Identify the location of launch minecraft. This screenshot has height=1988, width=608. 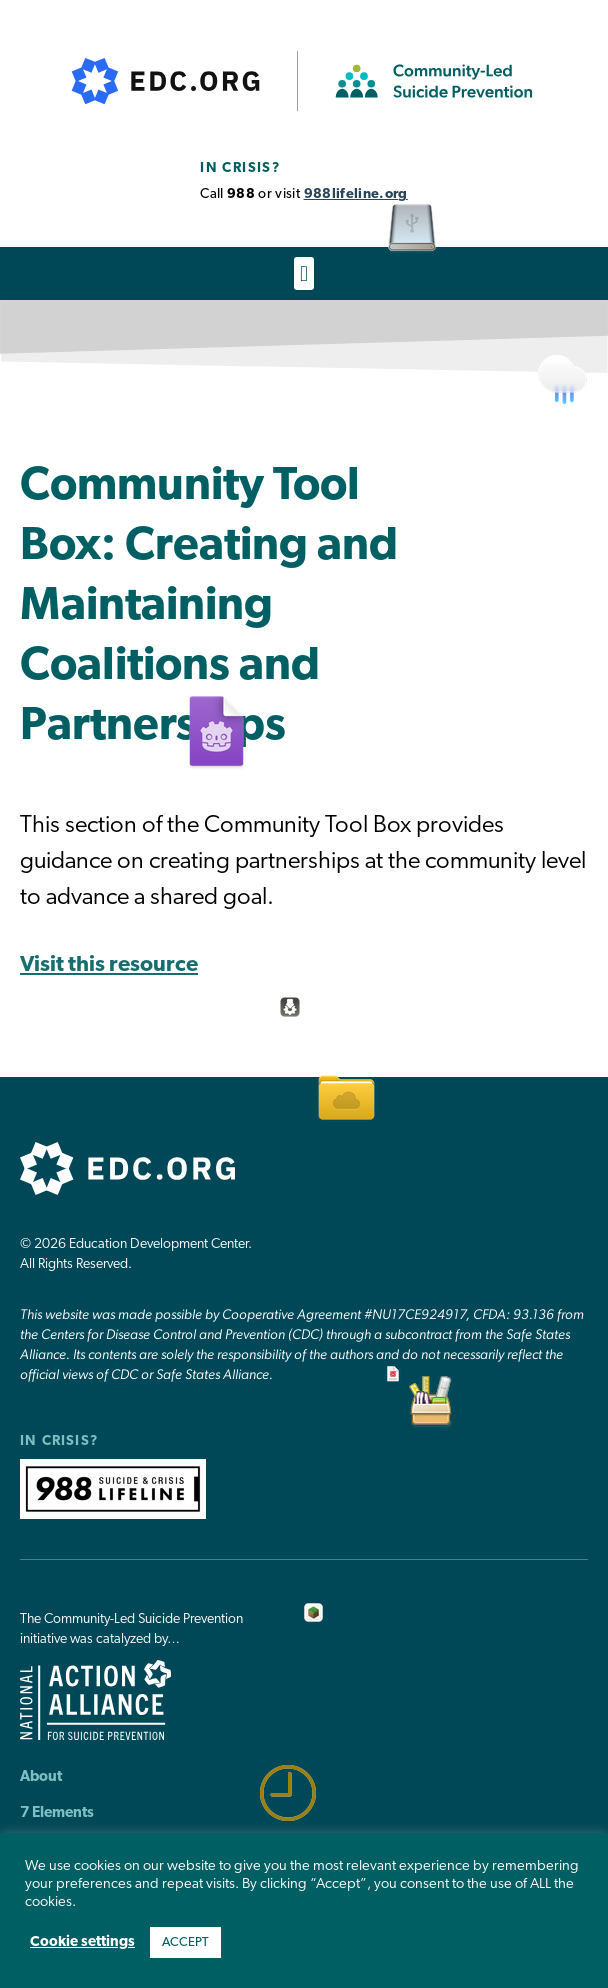
(313, 1612).